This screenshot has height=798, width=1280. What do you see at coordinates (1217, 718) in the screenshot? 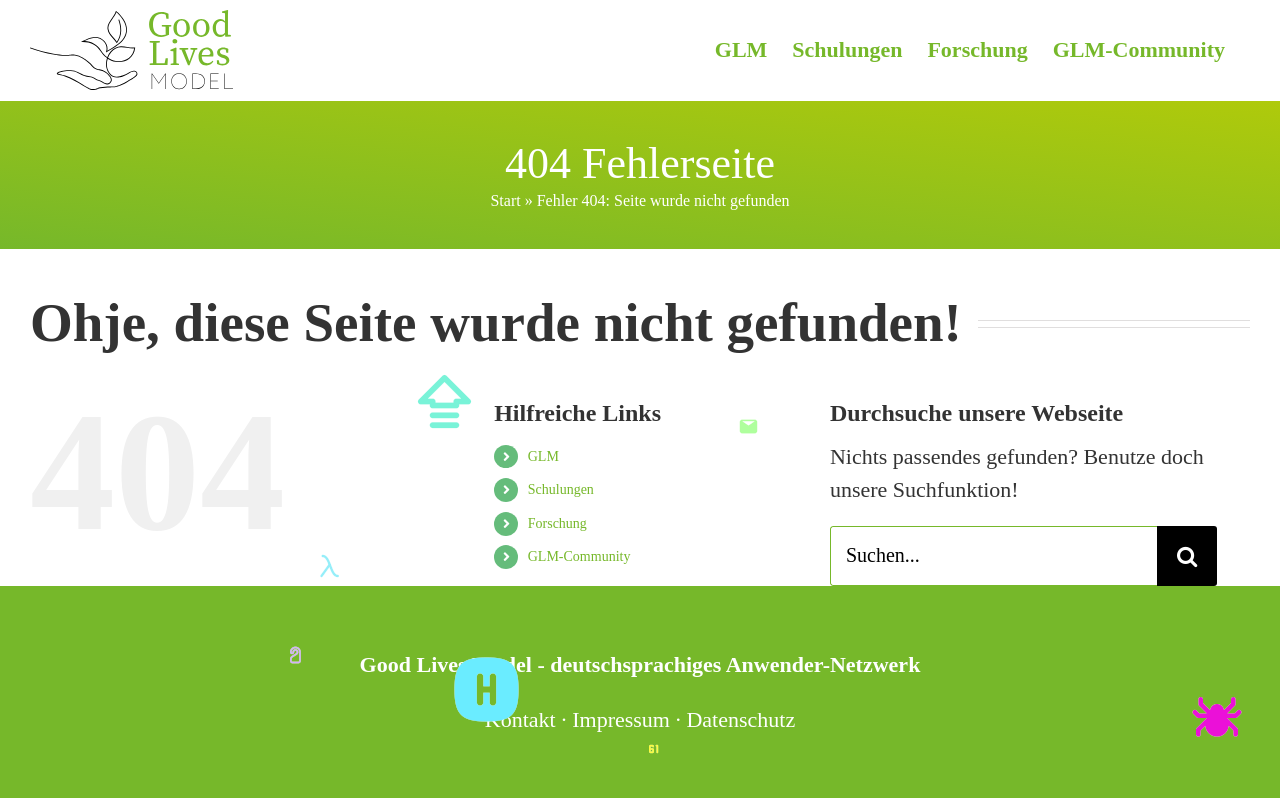
I see `indicates a bug or error in the system` at bounding box center [1217, 718].